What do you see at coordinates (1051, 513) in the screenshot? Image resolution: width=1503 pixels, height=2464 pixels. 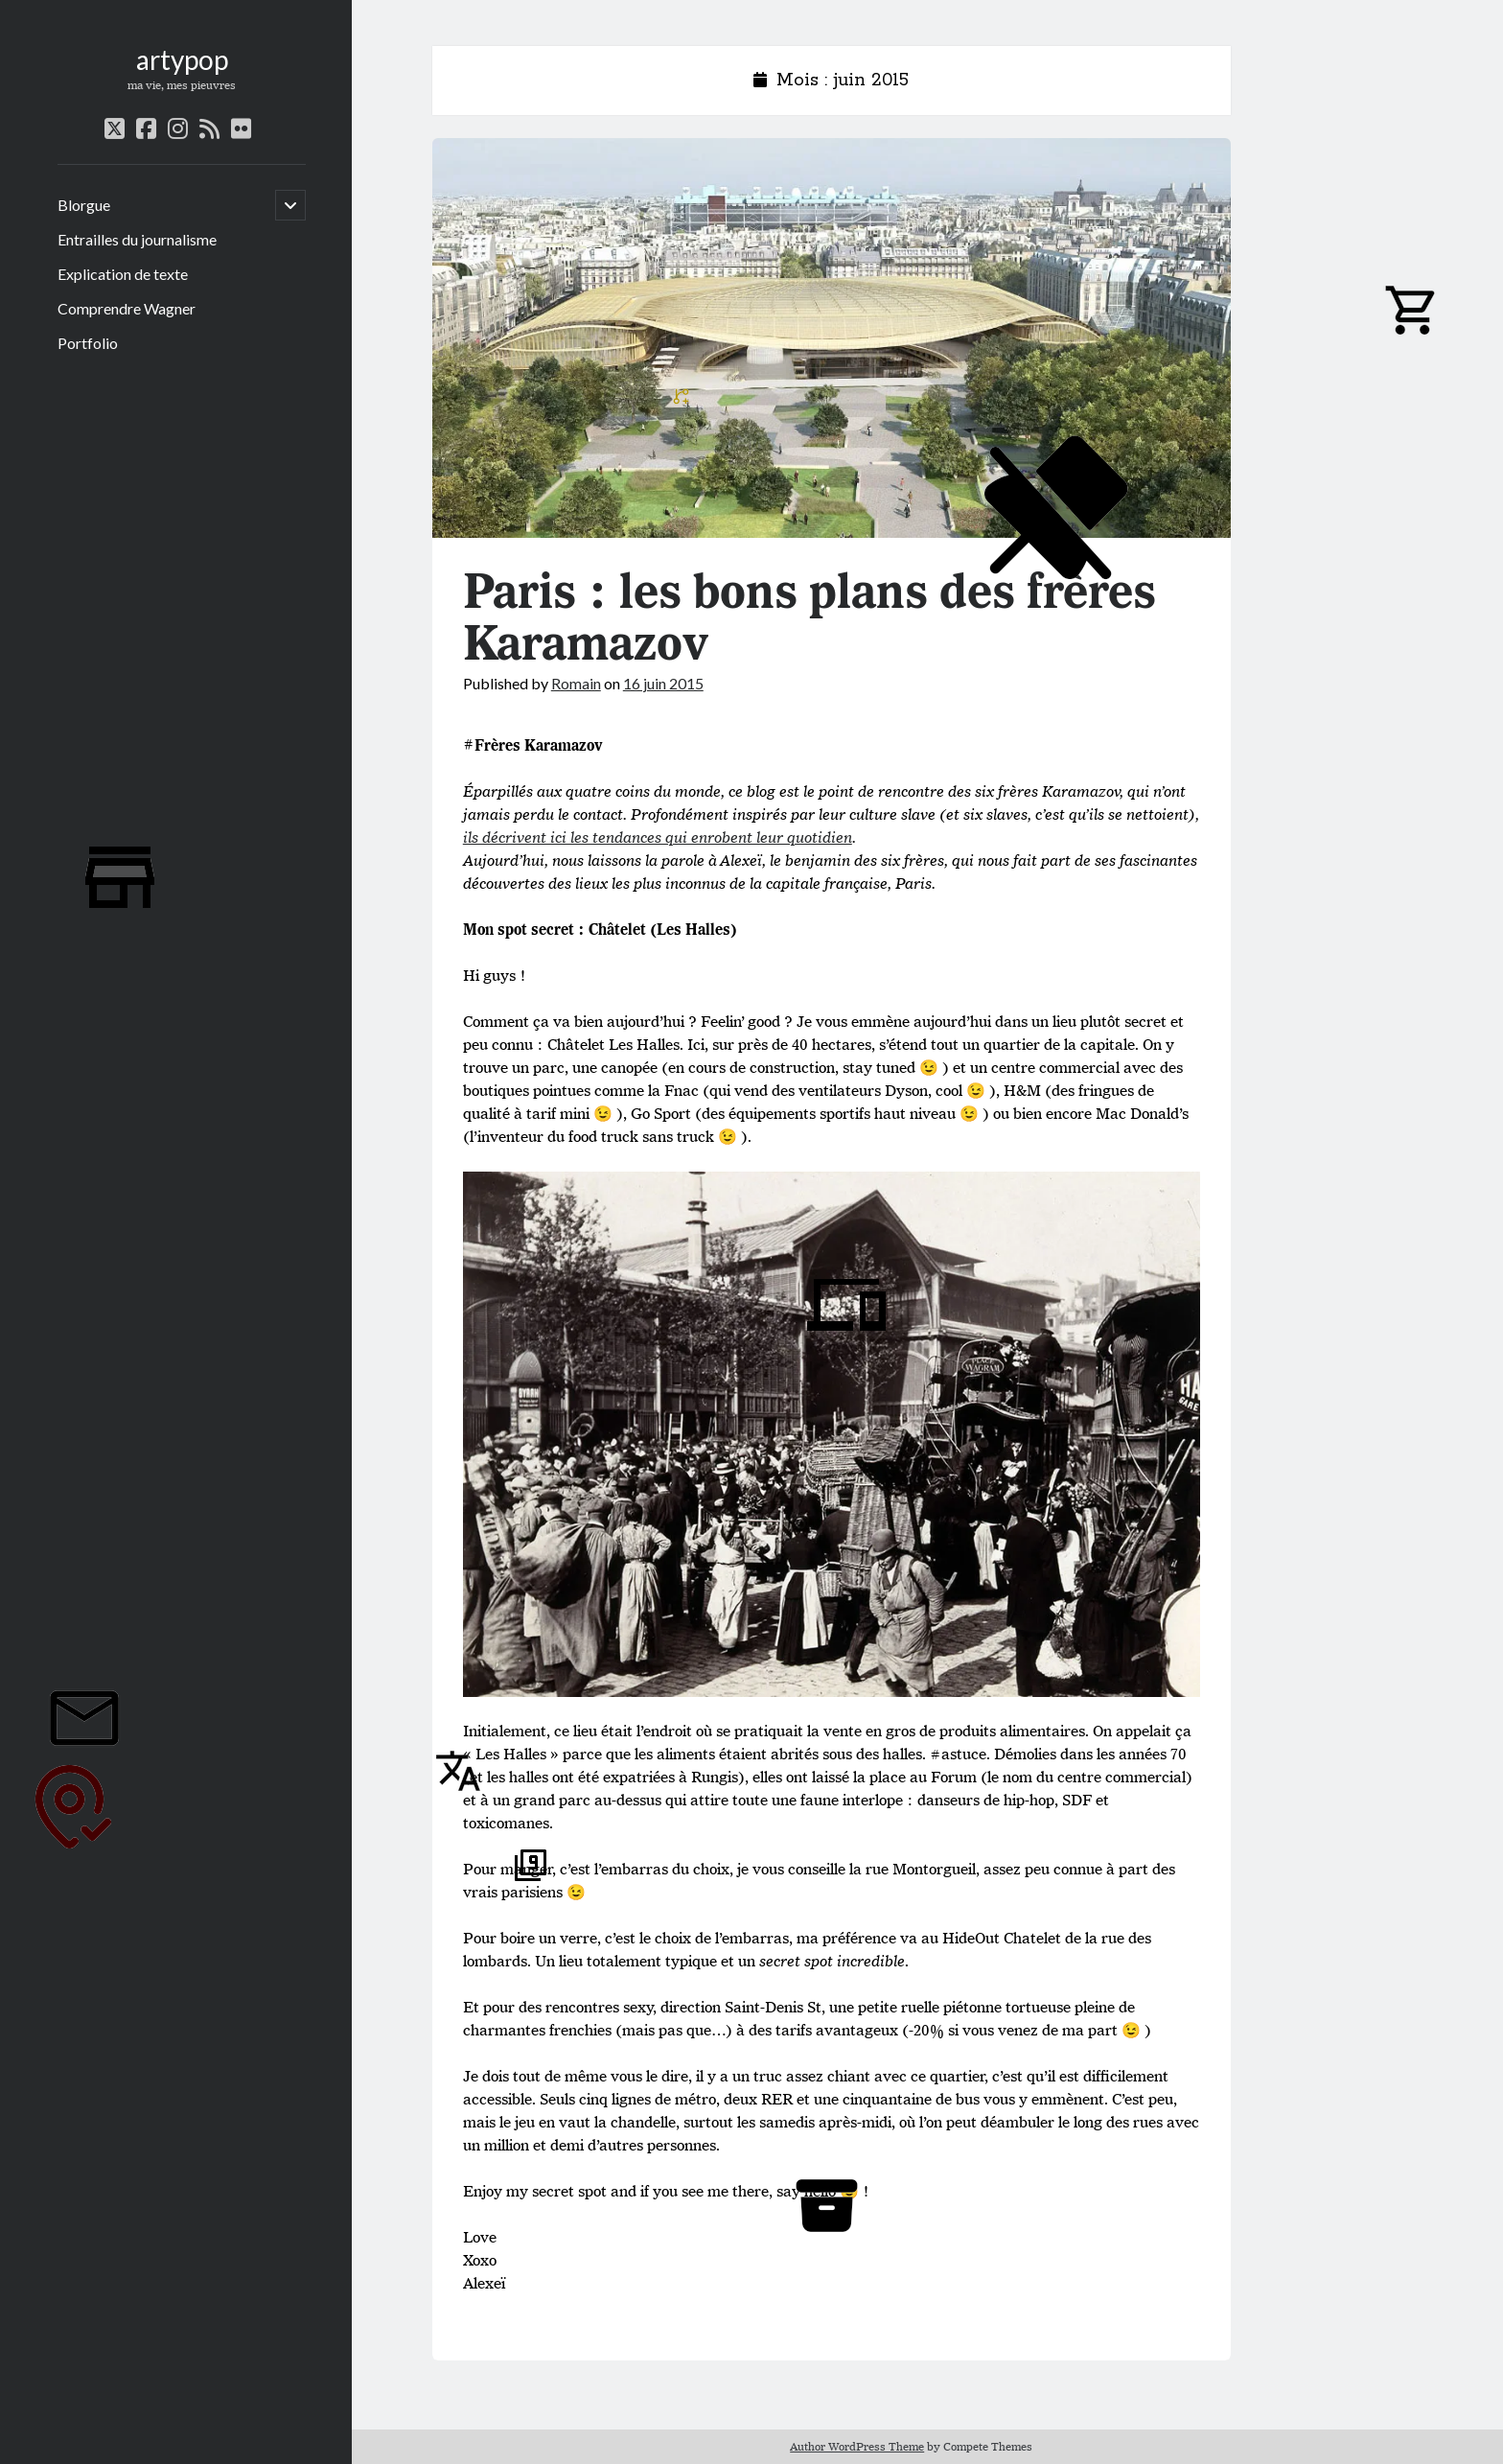 I see `unpin this item` at bounding box center [1051, 513].